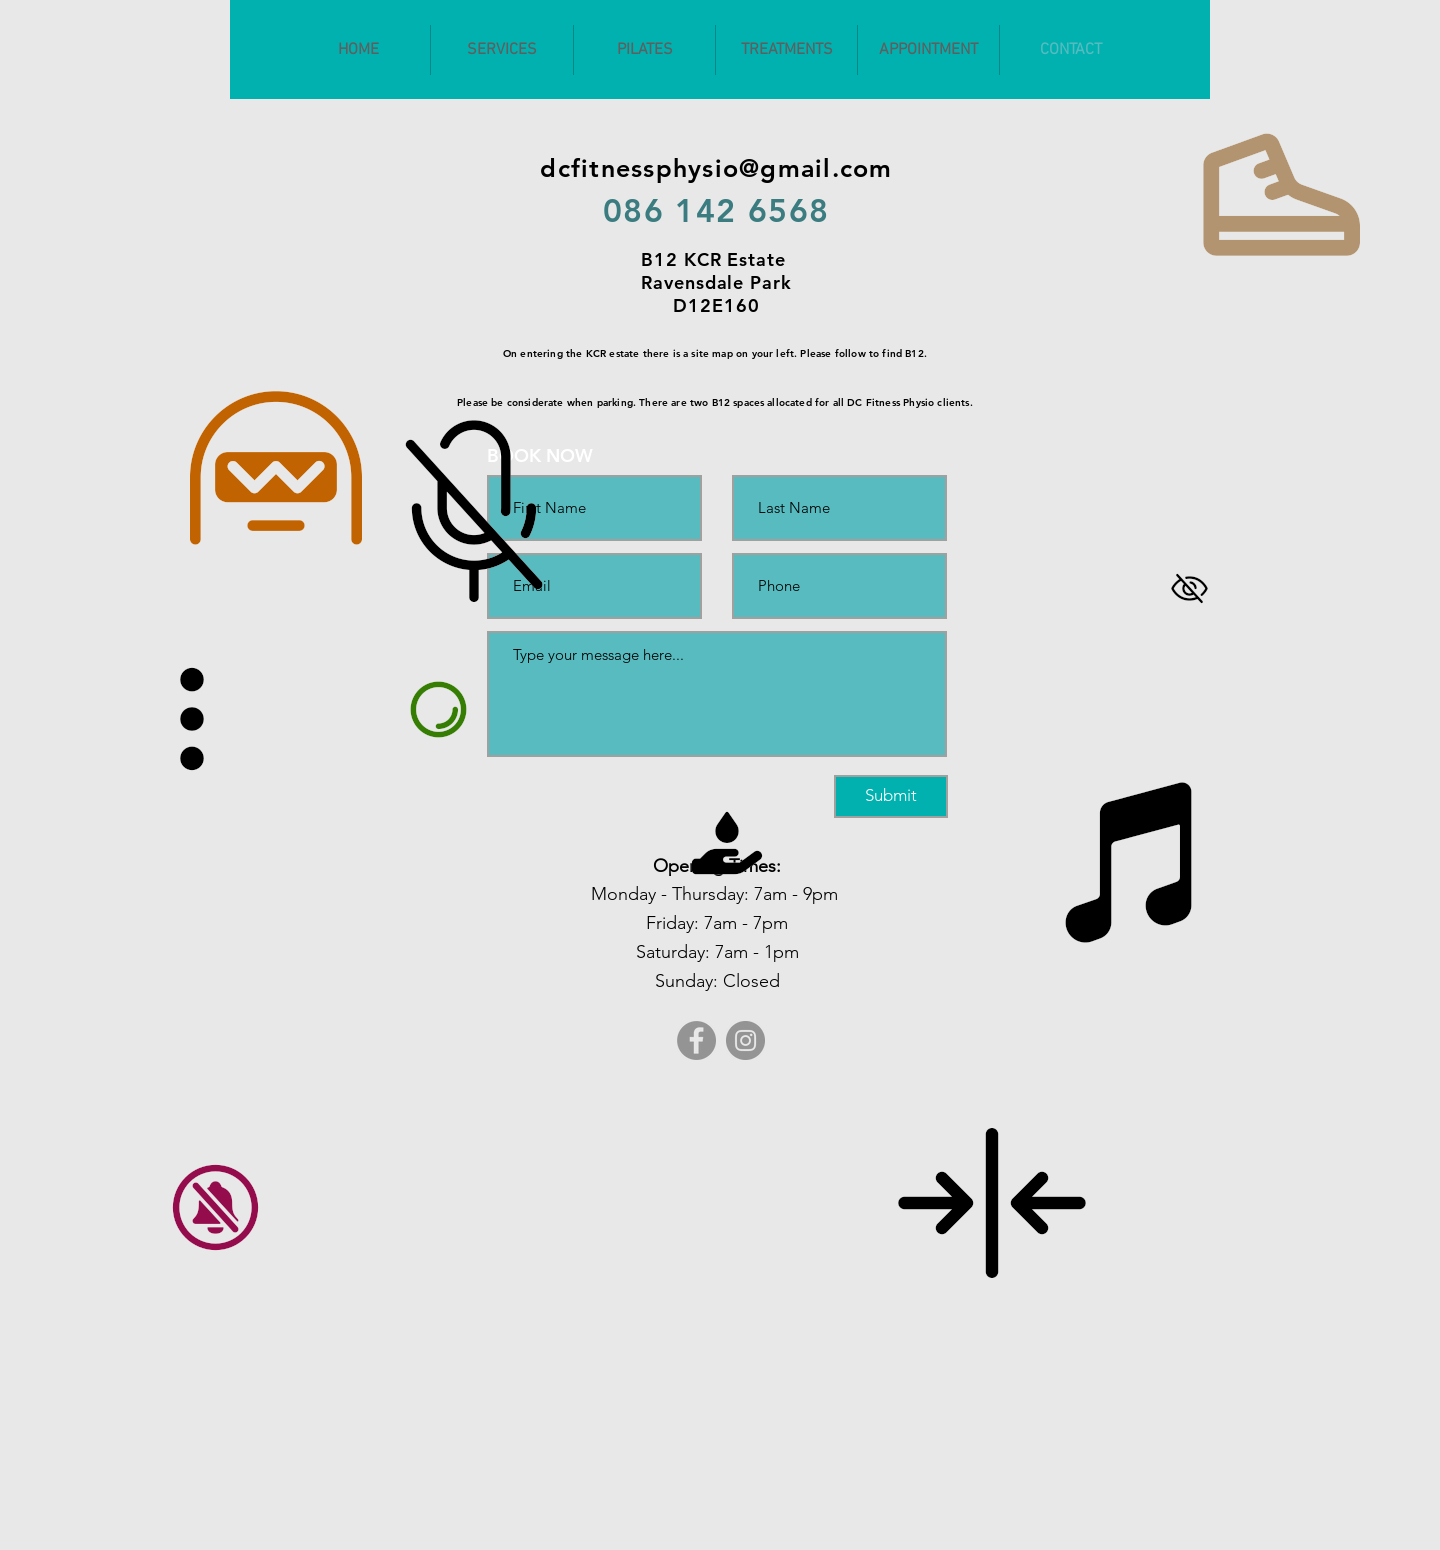 The width and height of the screenshot is (1440, 1550). What do you see at coordinates (992, 1203) in the screenshot?
I see `collapse or minimize horizontal content` at bounding box center [992, 1203].